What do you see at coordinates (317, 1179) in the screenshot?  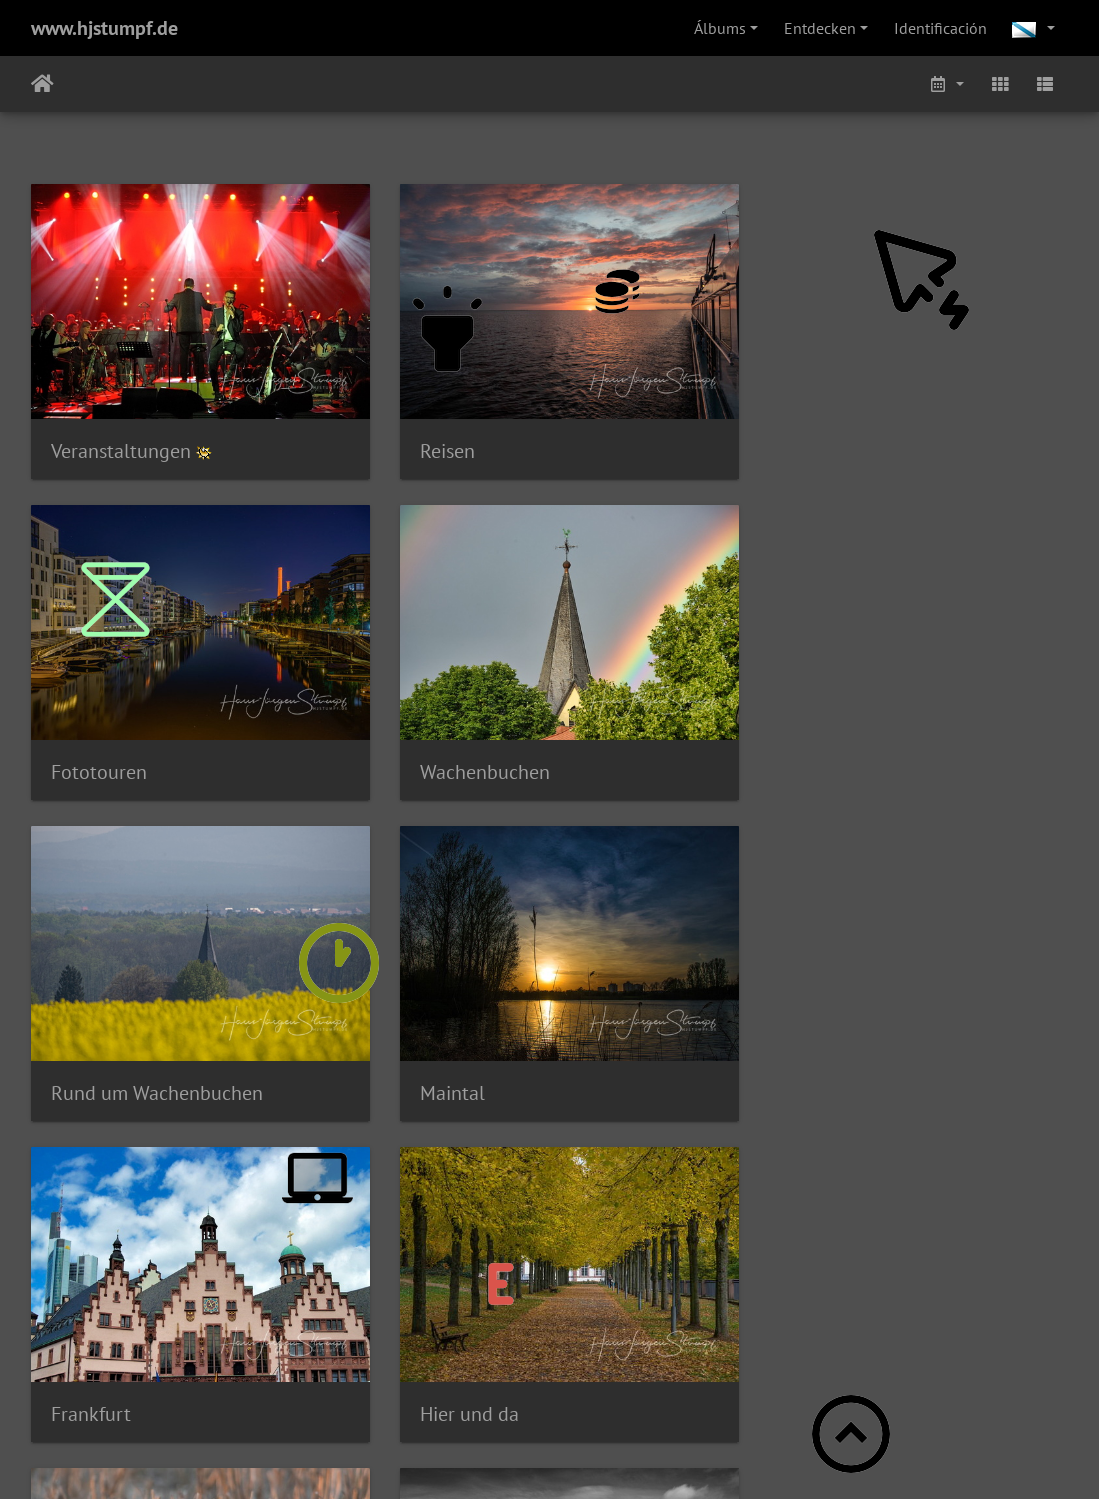 I see `switch to desktop or laptop view` at bounding box center [317, 1179].